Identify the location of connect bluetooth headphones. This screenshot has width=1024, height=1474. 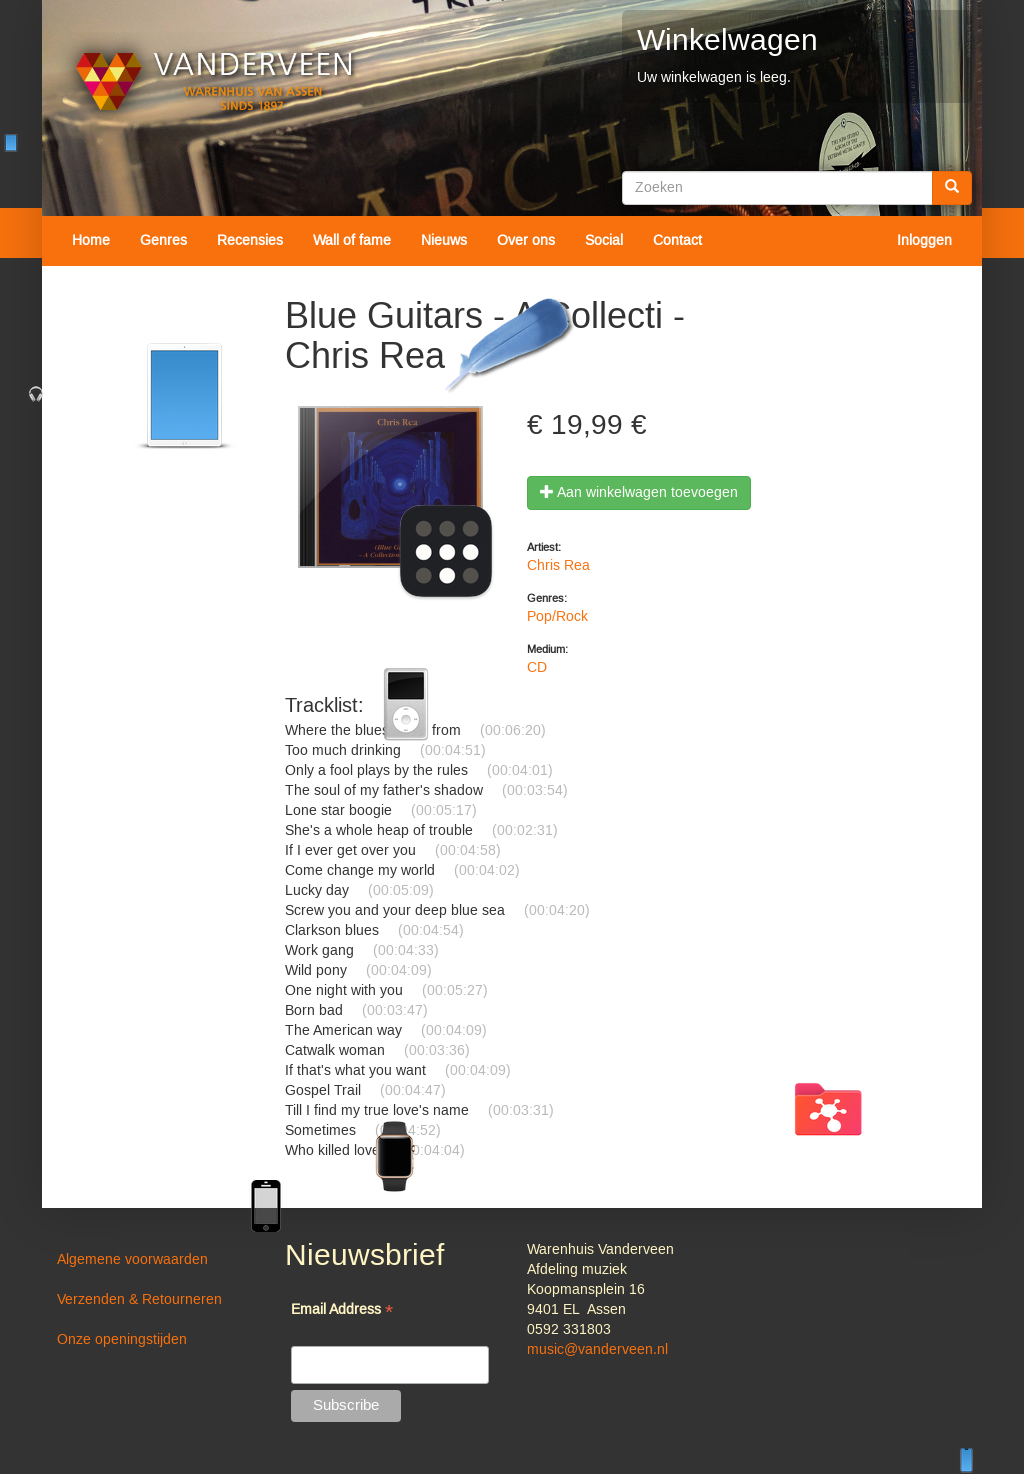
(36, 394).